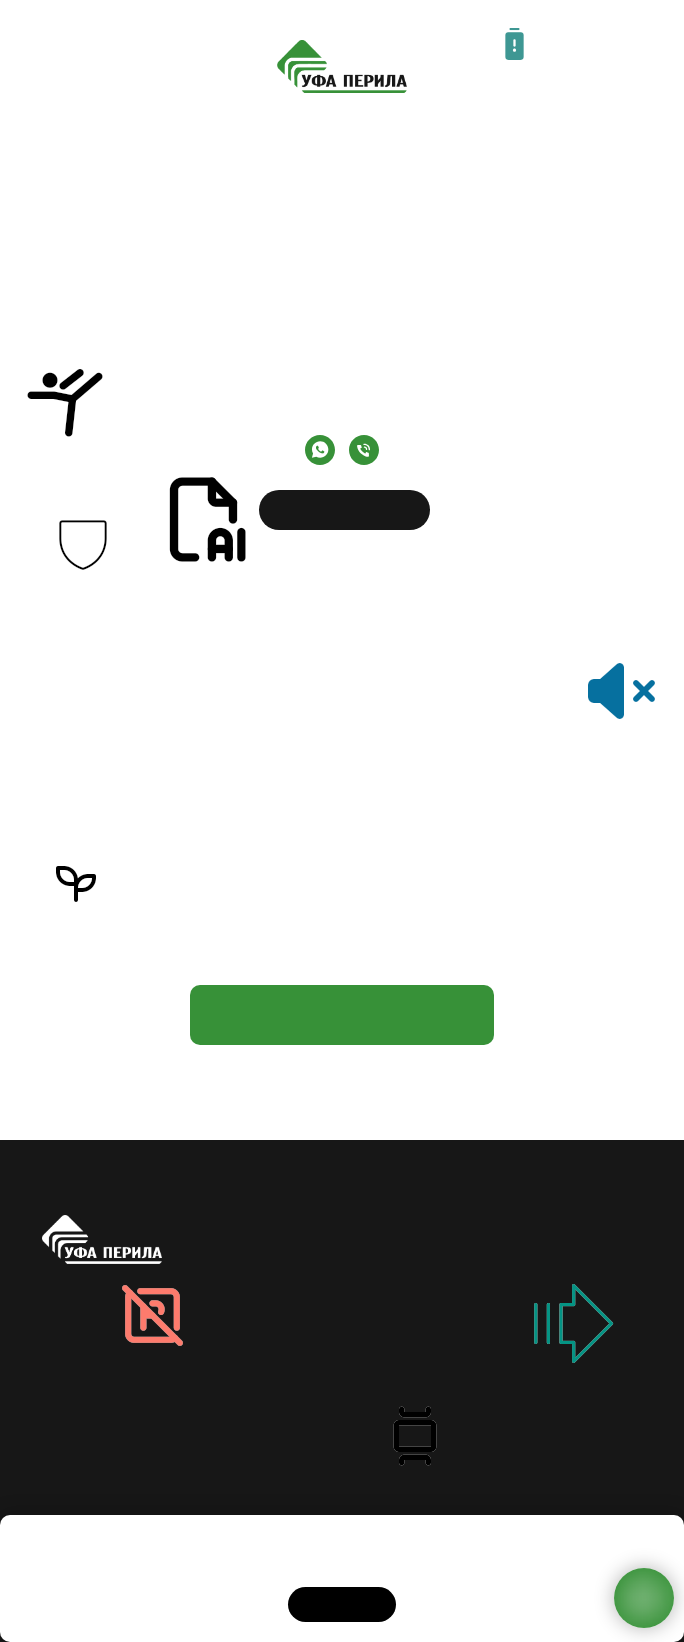 This screenshot has height=1642, width=684. I want to click on access security or privacy settings, so click(83, 542).